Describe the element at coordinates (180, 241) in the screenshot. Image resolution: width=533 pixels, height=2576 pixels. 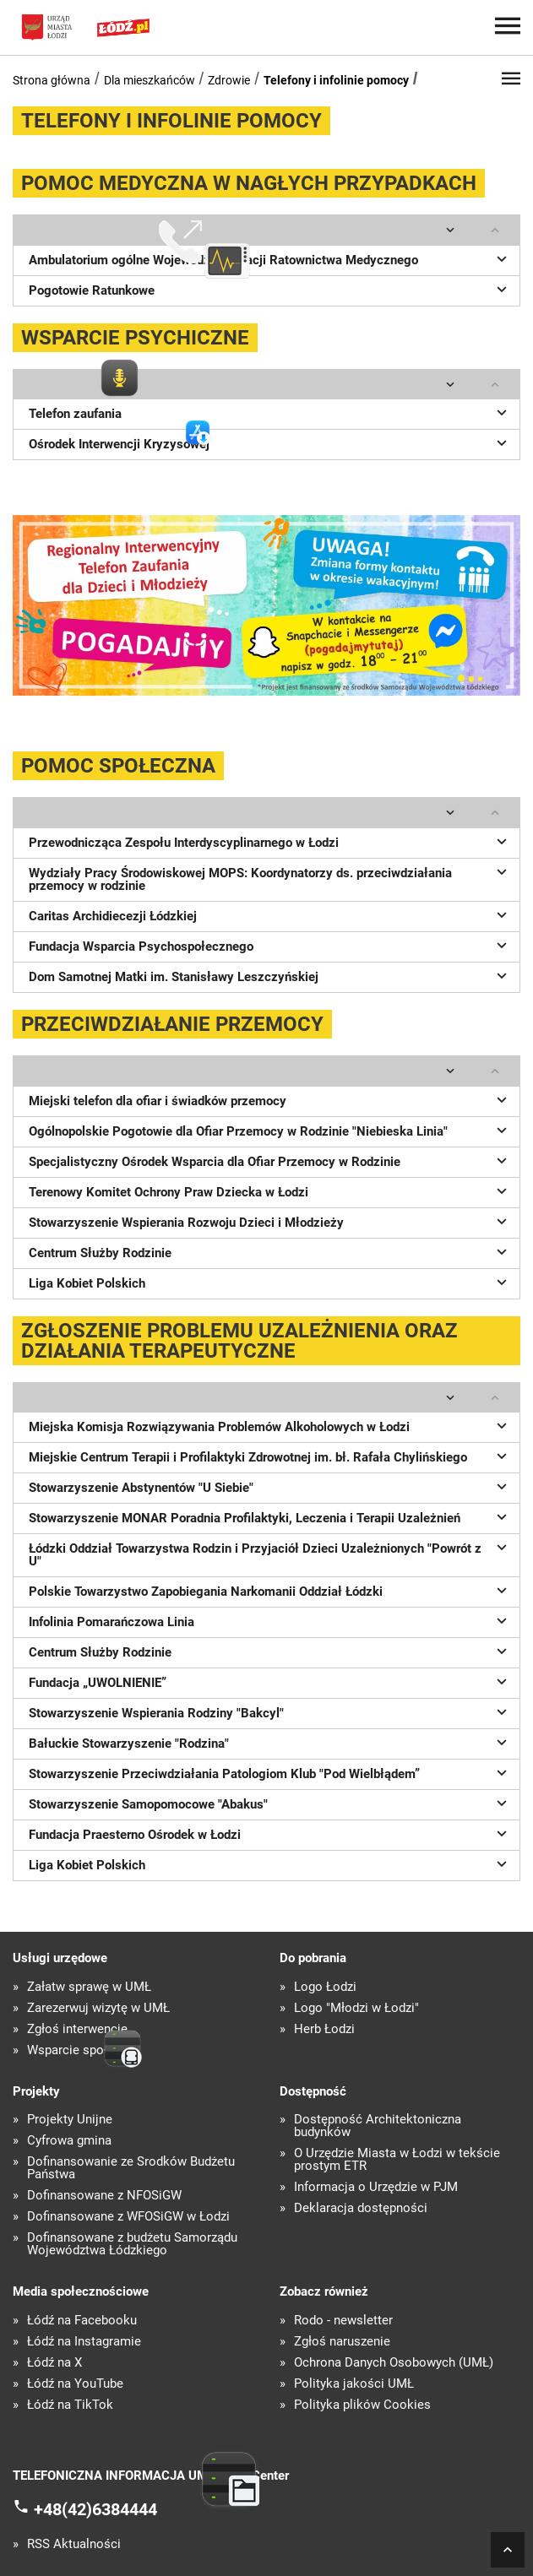
I see `indicates an outgoing call was made` at that location.